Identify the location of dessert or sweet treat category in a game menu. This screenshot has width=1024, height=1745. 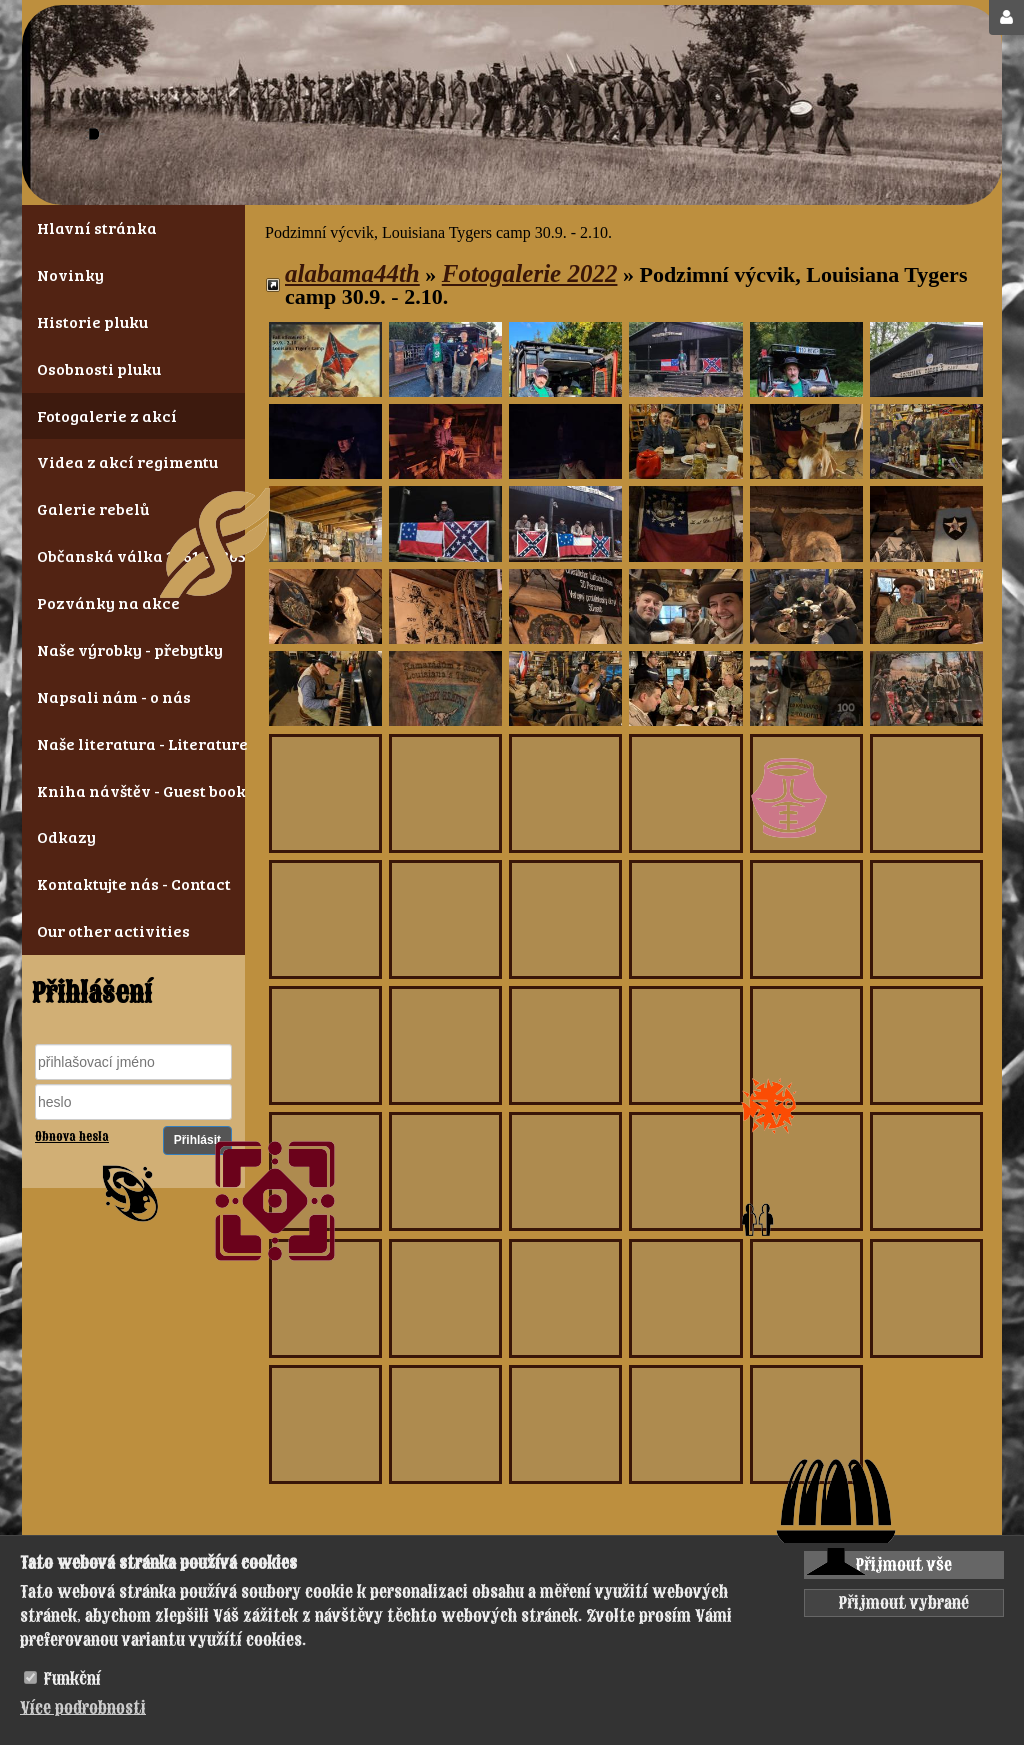
(836, 1510).